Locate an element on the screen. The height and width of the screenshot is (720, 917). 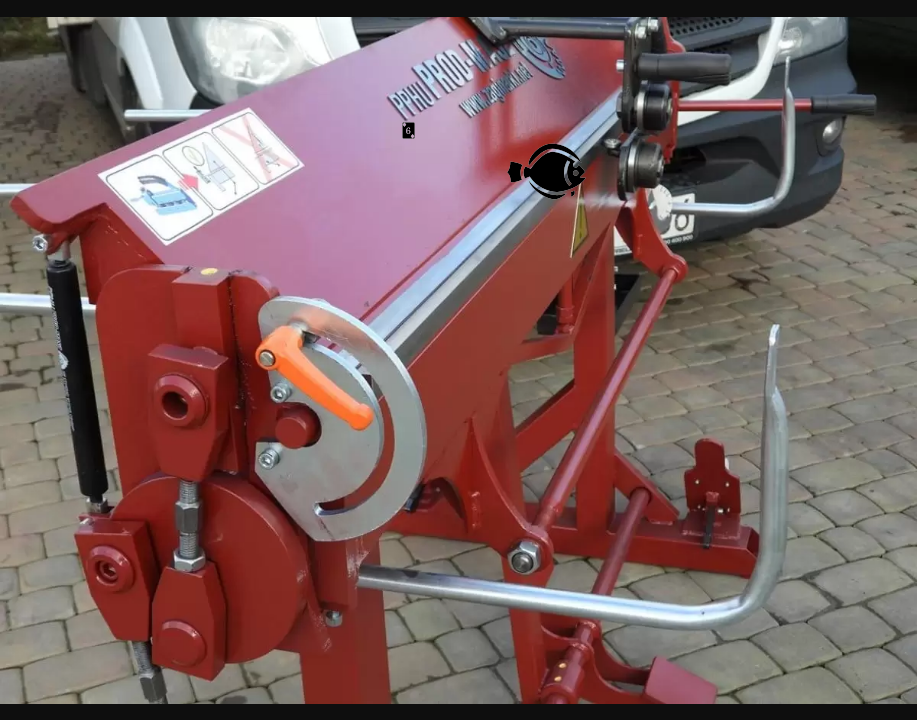
six of diamonds playing card is located at coordinates (408, 130).